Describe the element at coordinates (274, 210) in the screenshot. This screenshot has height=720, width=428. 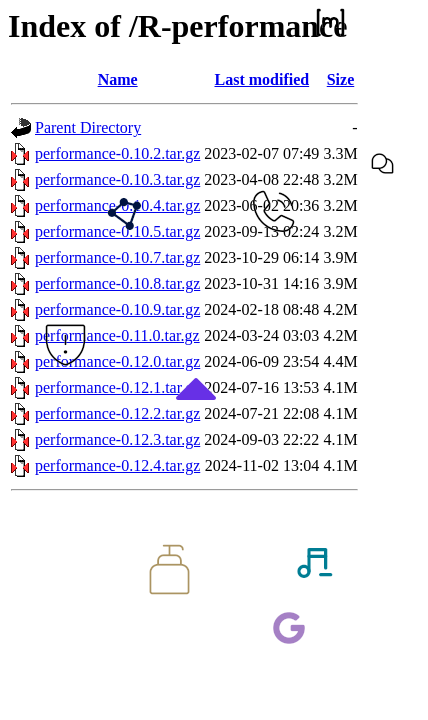
I see `make a phone call` at that location.